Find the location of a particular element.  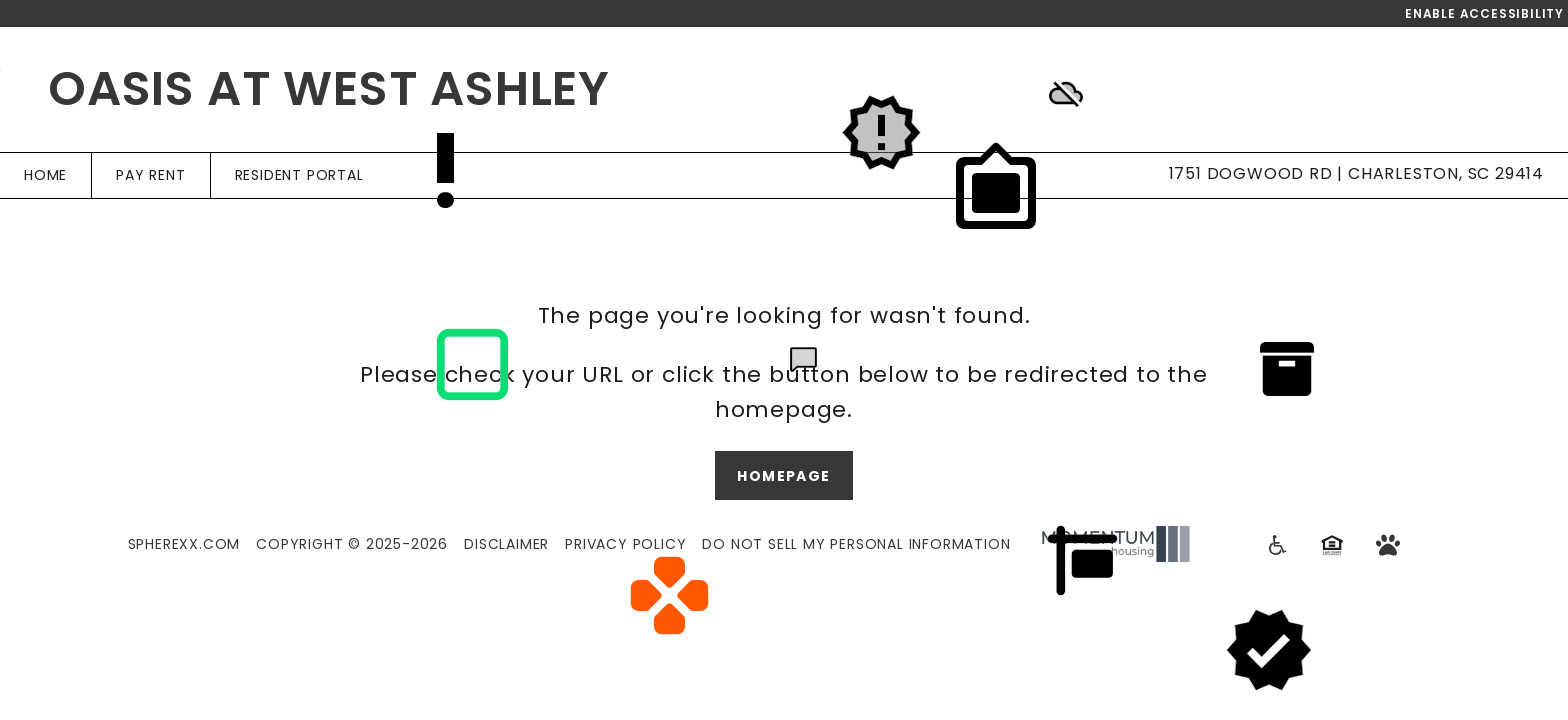

access storage or archived files is located at coordinates (1287, 369).